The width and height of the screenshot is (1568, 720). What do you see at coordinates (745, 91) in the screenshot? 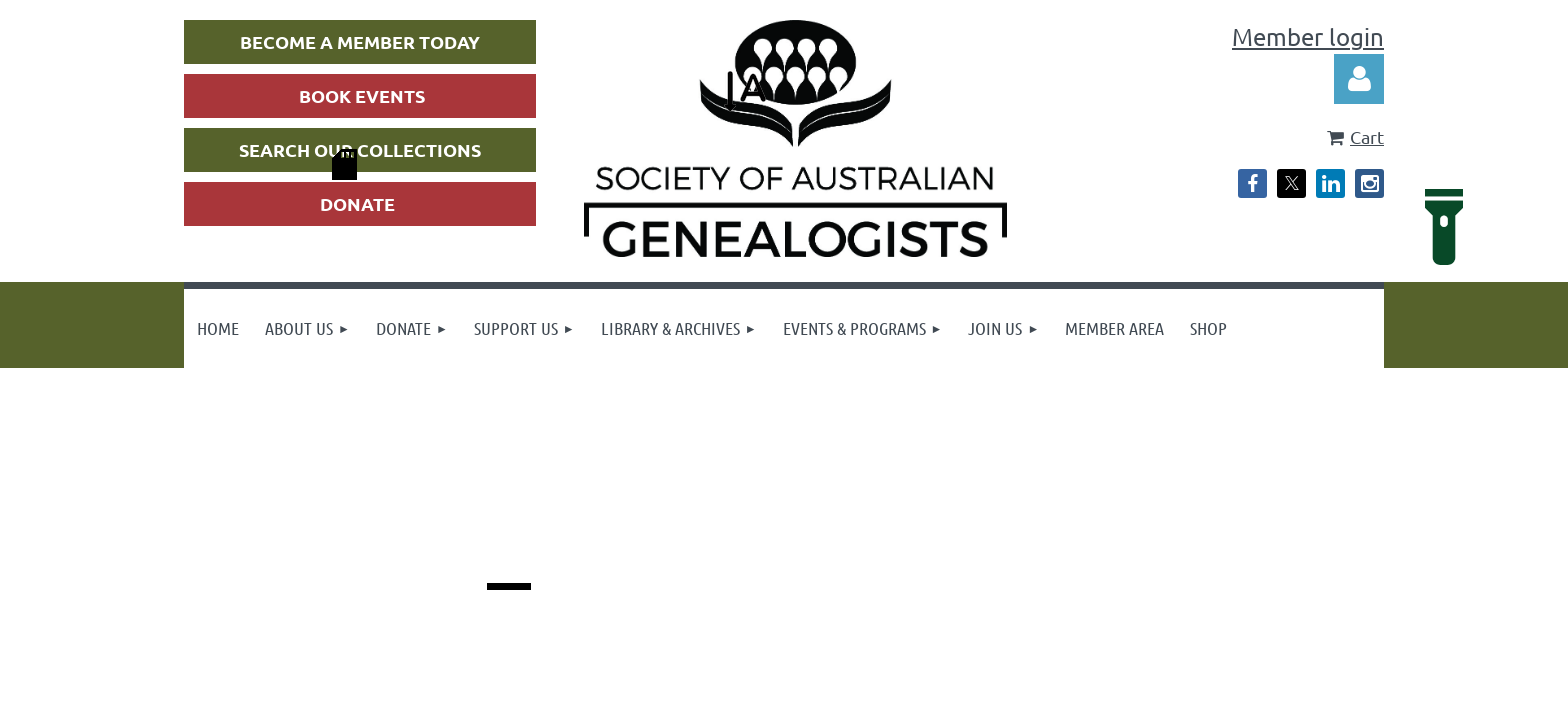
I see `rotate text to vertical orientation` at bounding box center [745, 91].